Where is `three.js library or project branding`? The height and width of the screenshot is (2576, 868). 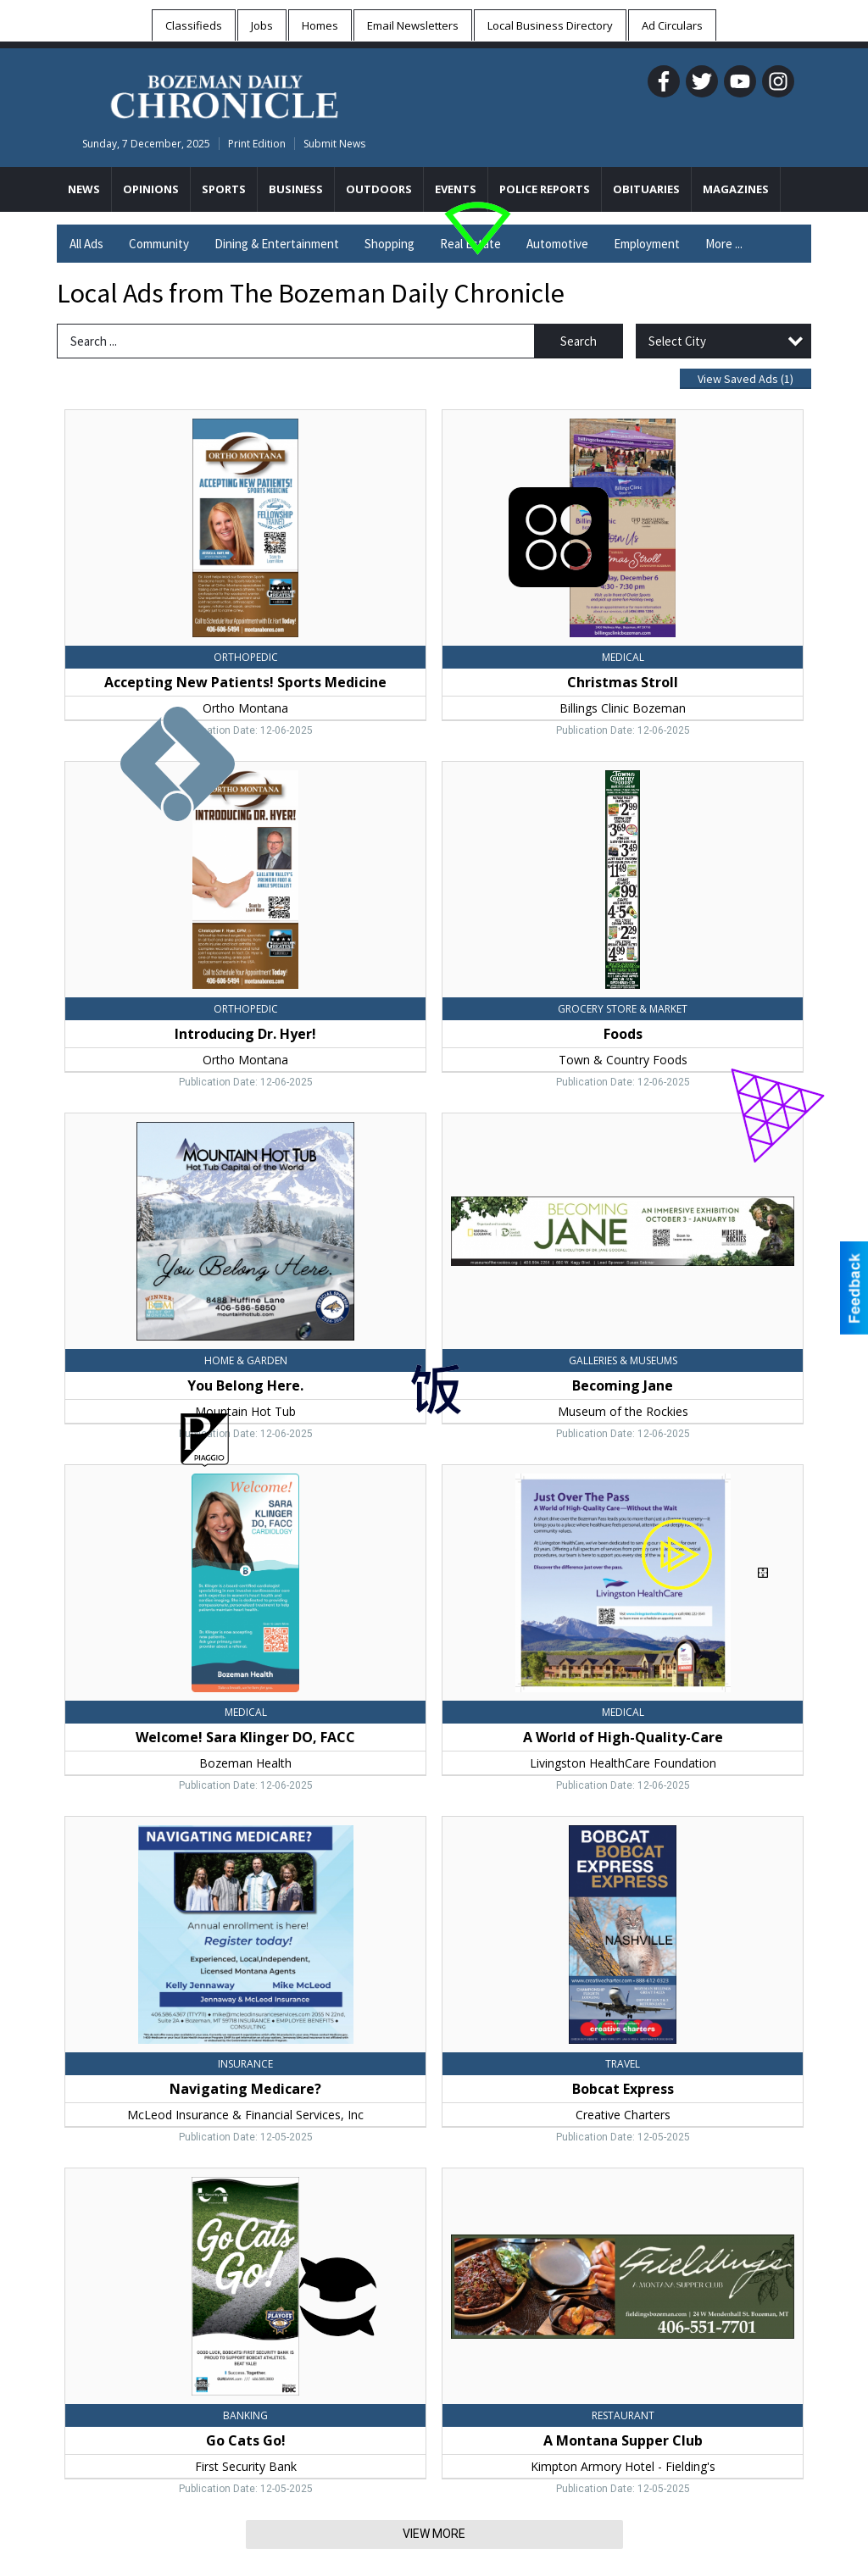 three.js library or project branding is located at coordinates (777, 1115).